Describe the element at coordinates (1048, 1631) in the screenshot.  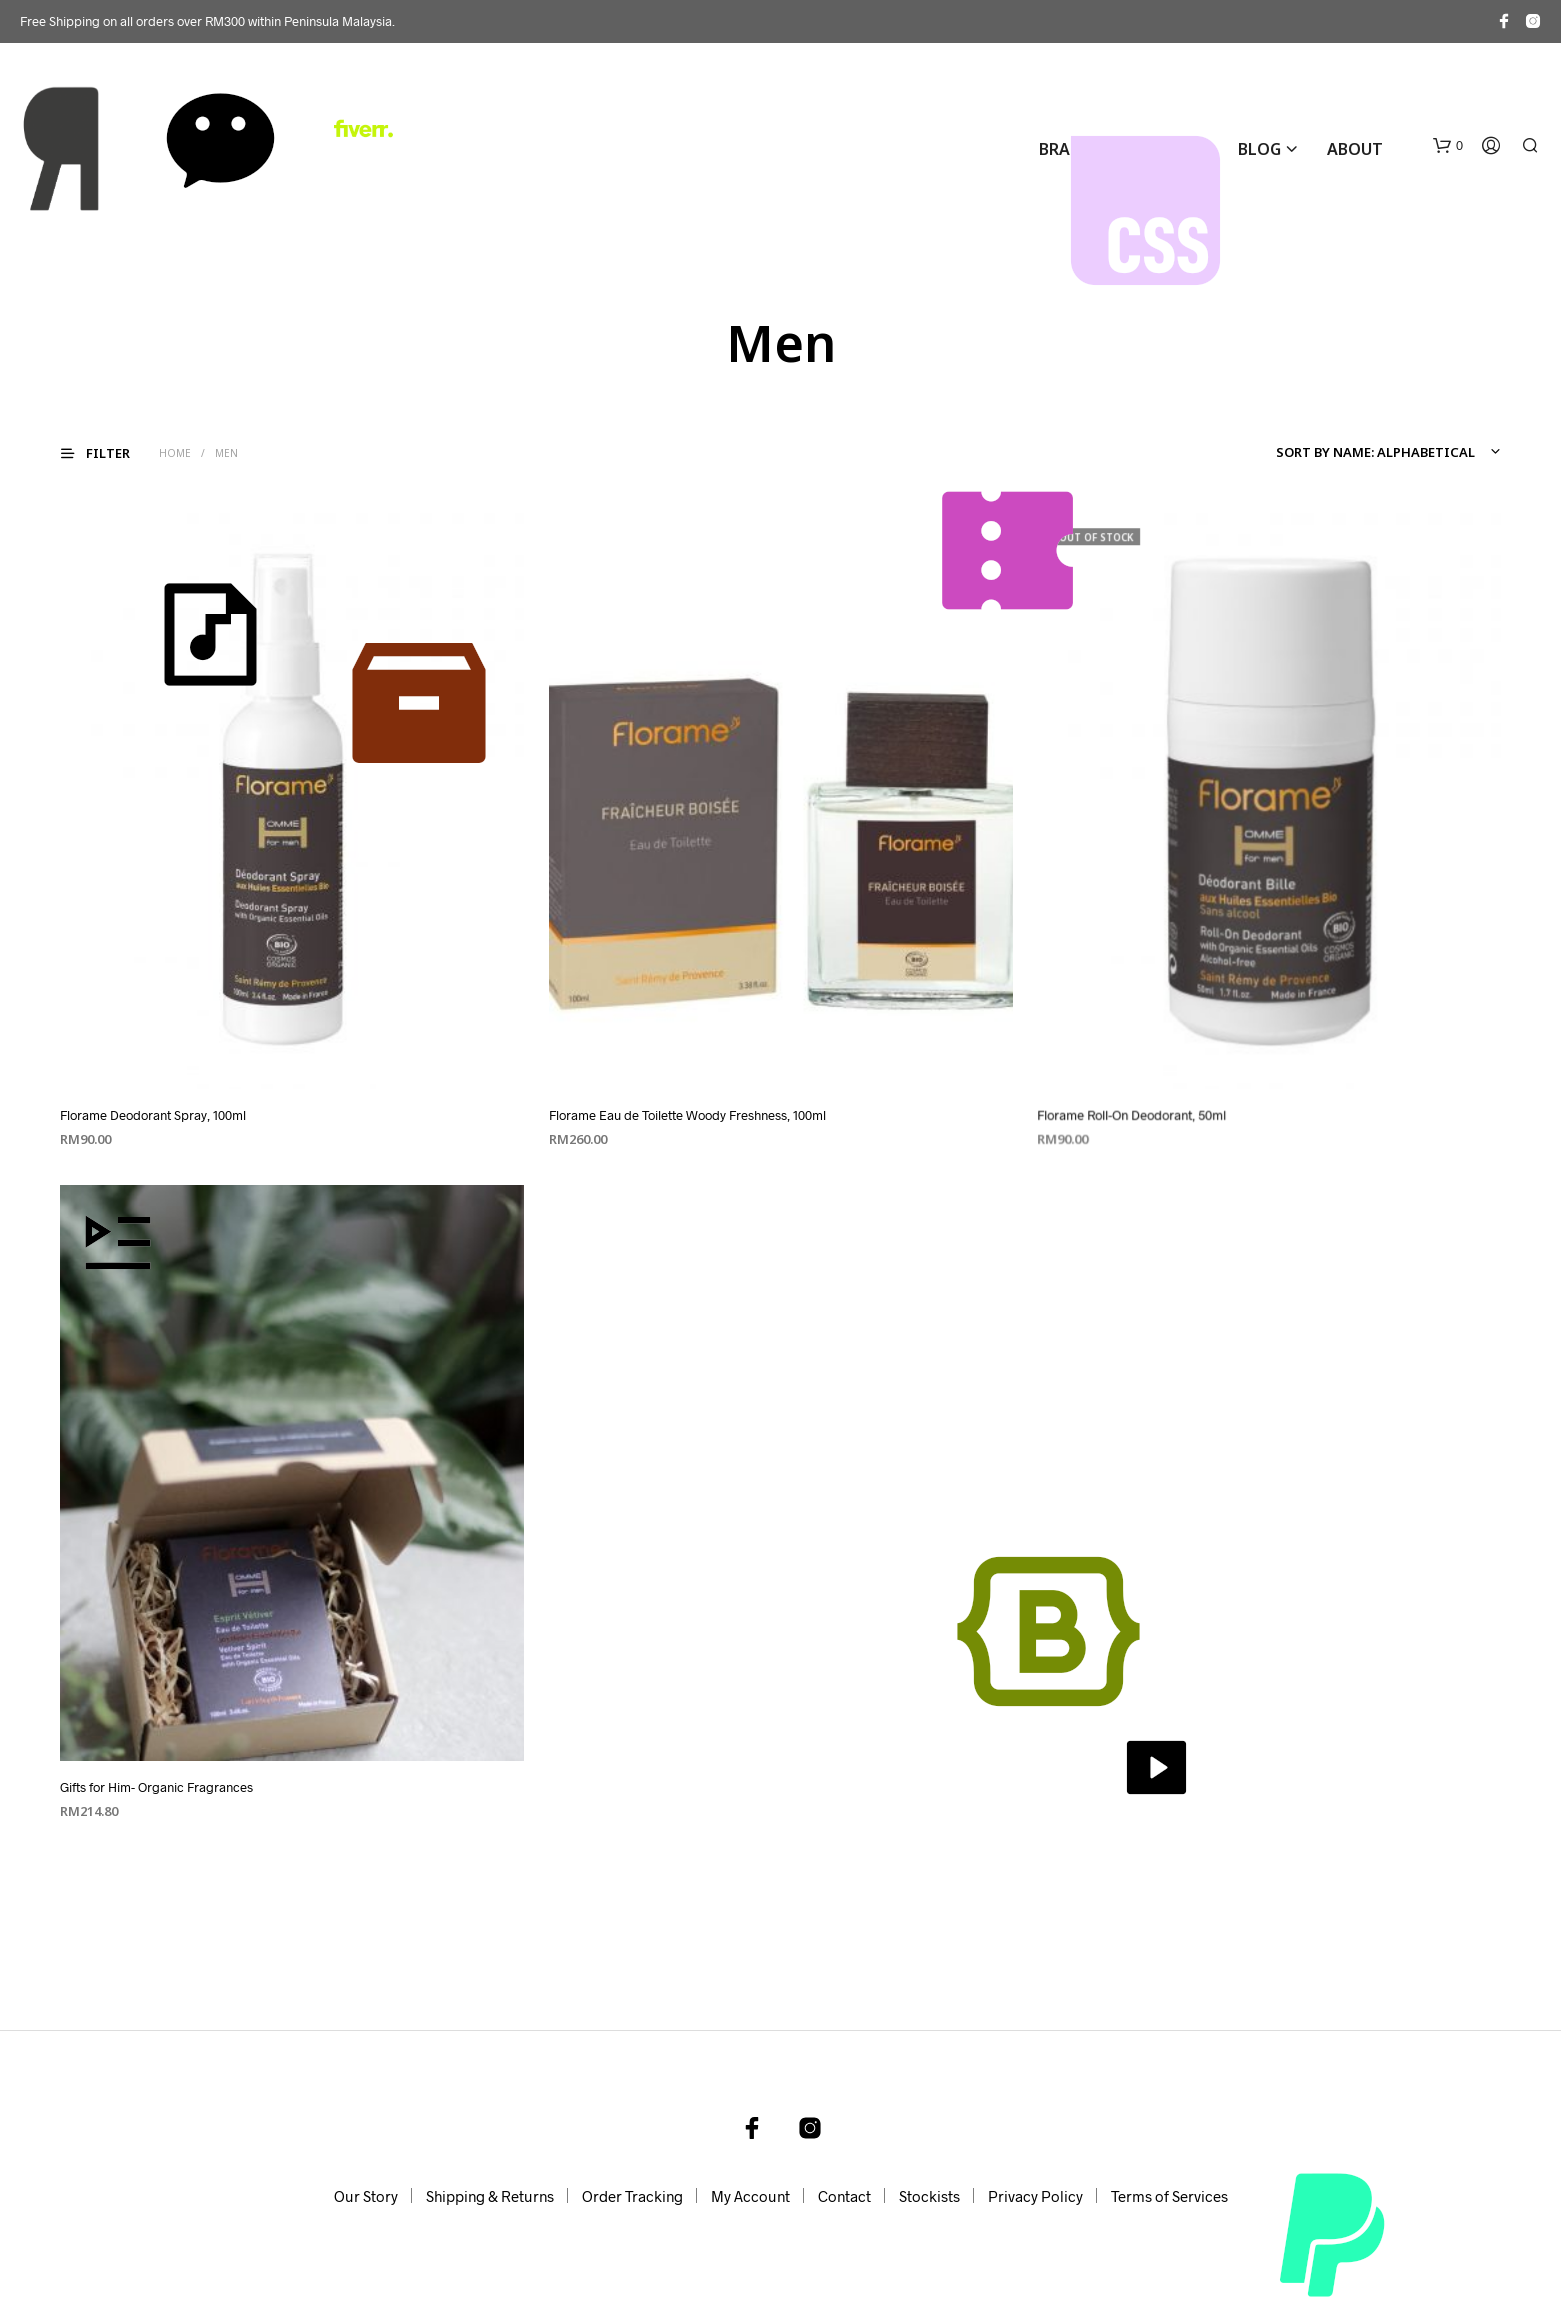
I see `bootstrap framework logo` at that location.